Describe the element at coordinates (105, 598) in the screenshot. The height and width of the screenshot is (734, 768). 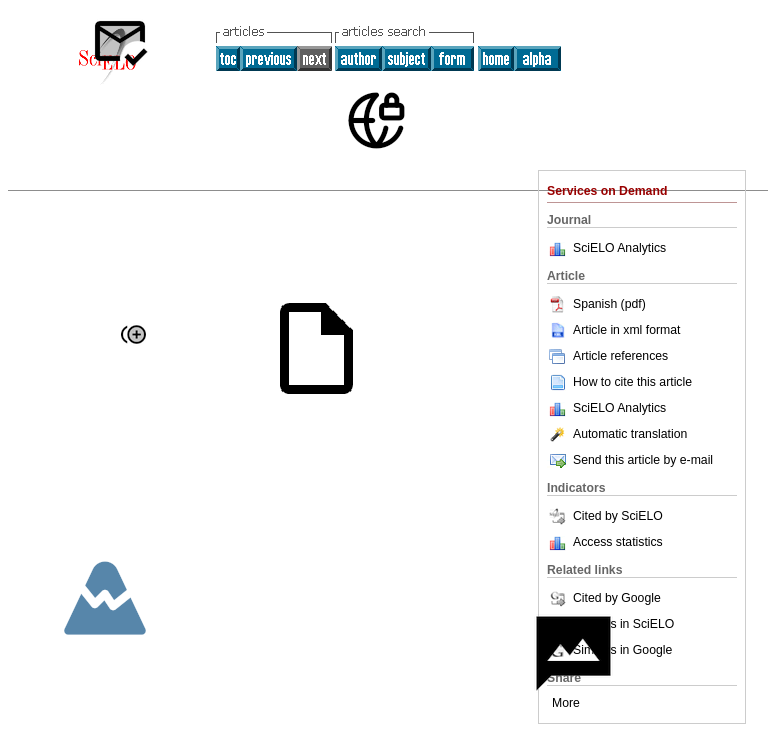
I see `view outdoor or nature-related content` at that location.